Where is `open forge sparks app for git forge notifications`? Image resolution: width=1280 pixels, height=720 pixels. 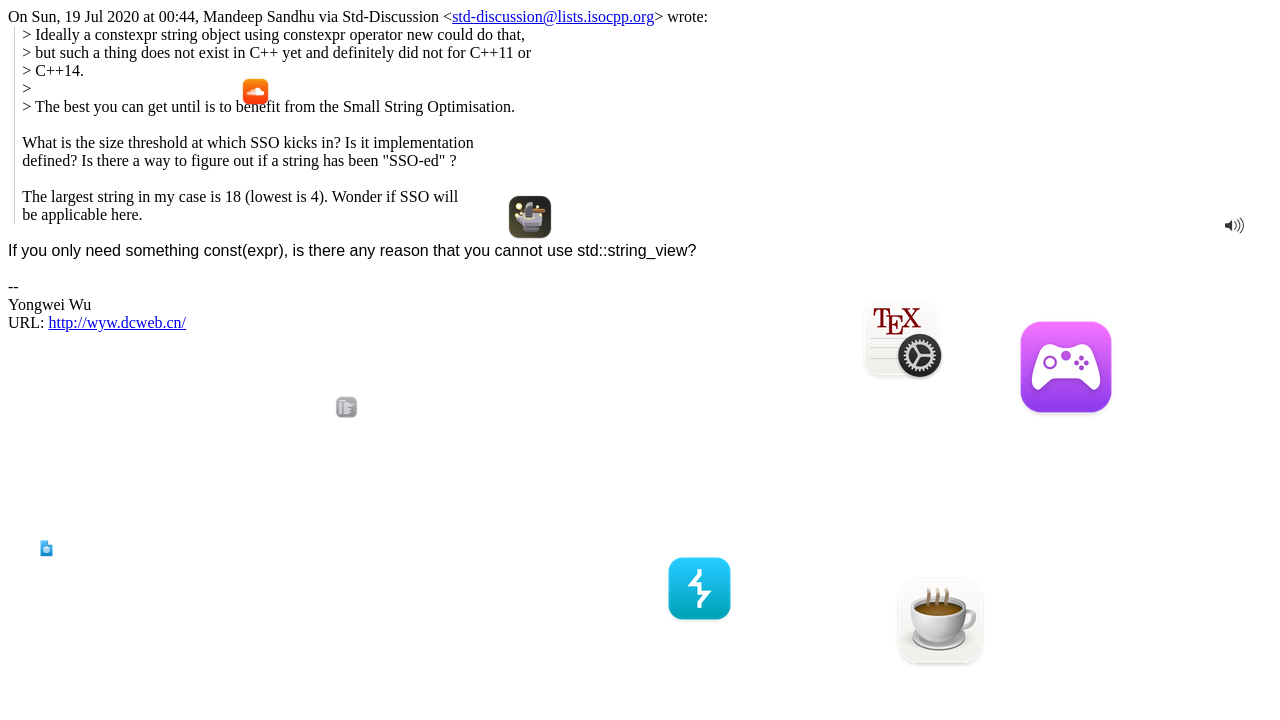
open forge sparks app for git forge notifications is located at coordinates (530, 217).